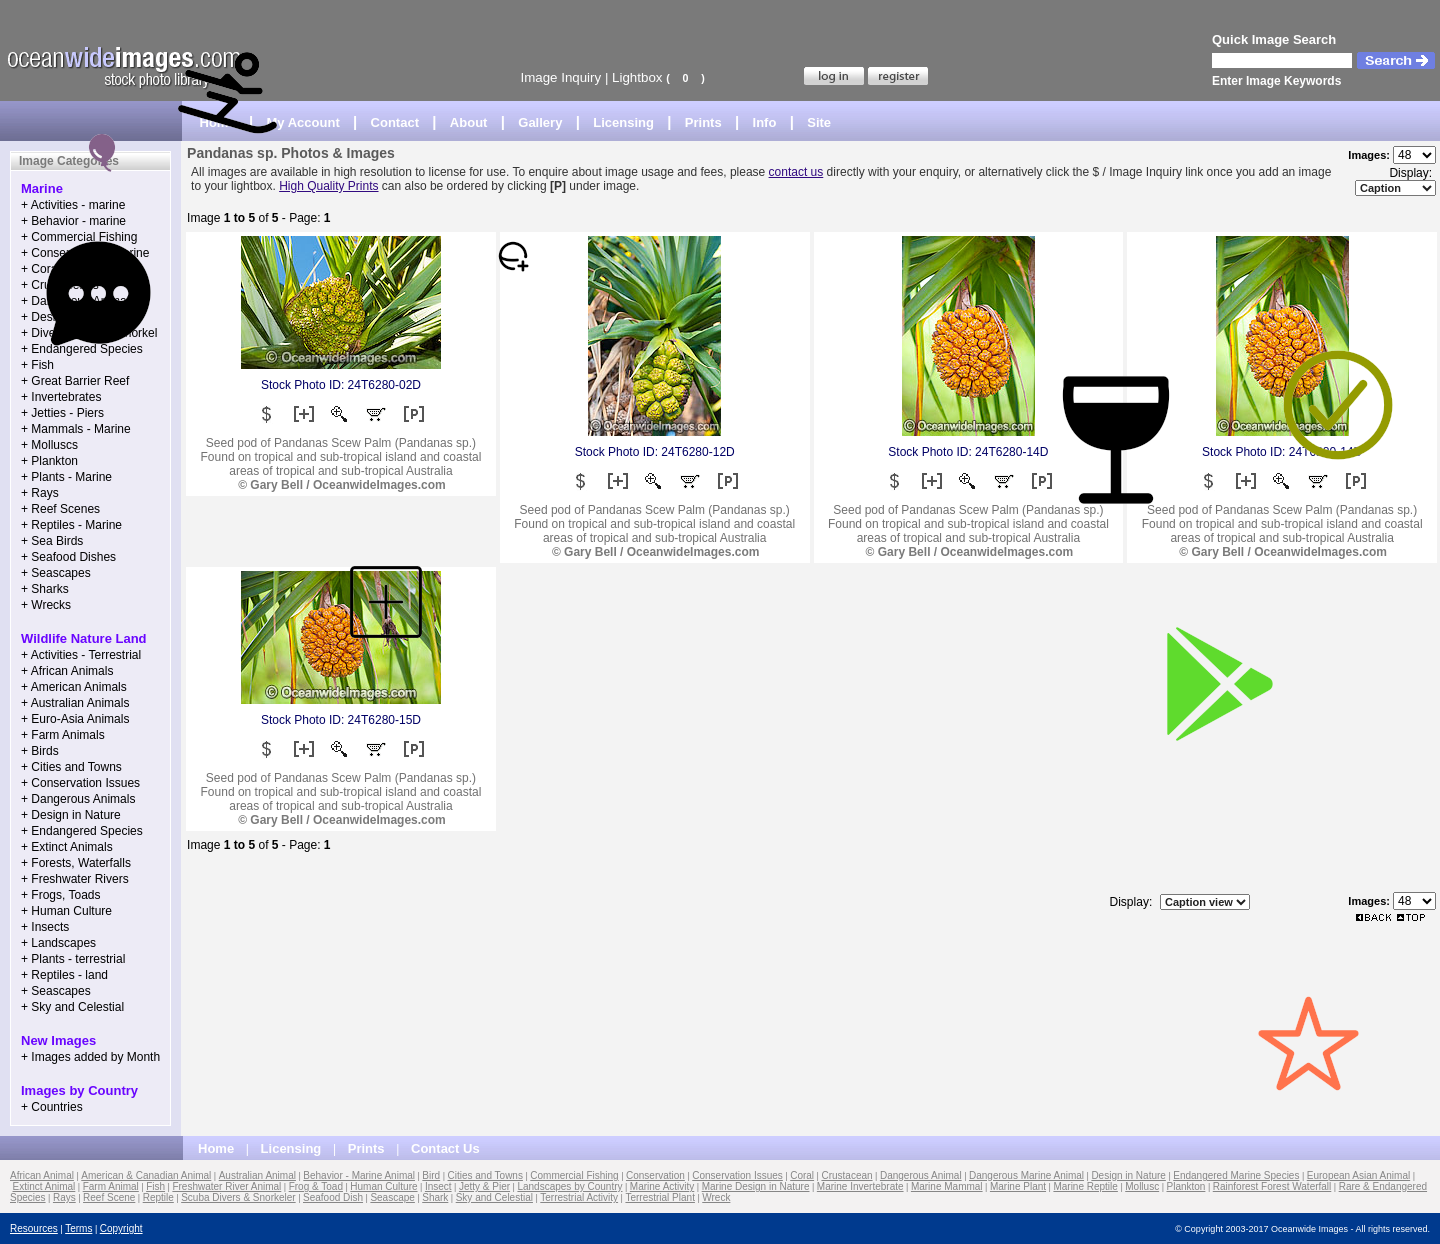 This screenshot has width=1440, height=1244. What do you see at coordinates (386, 602) in the screenshot?
I see `add a new item or entry` at bounding box center [386, 602].